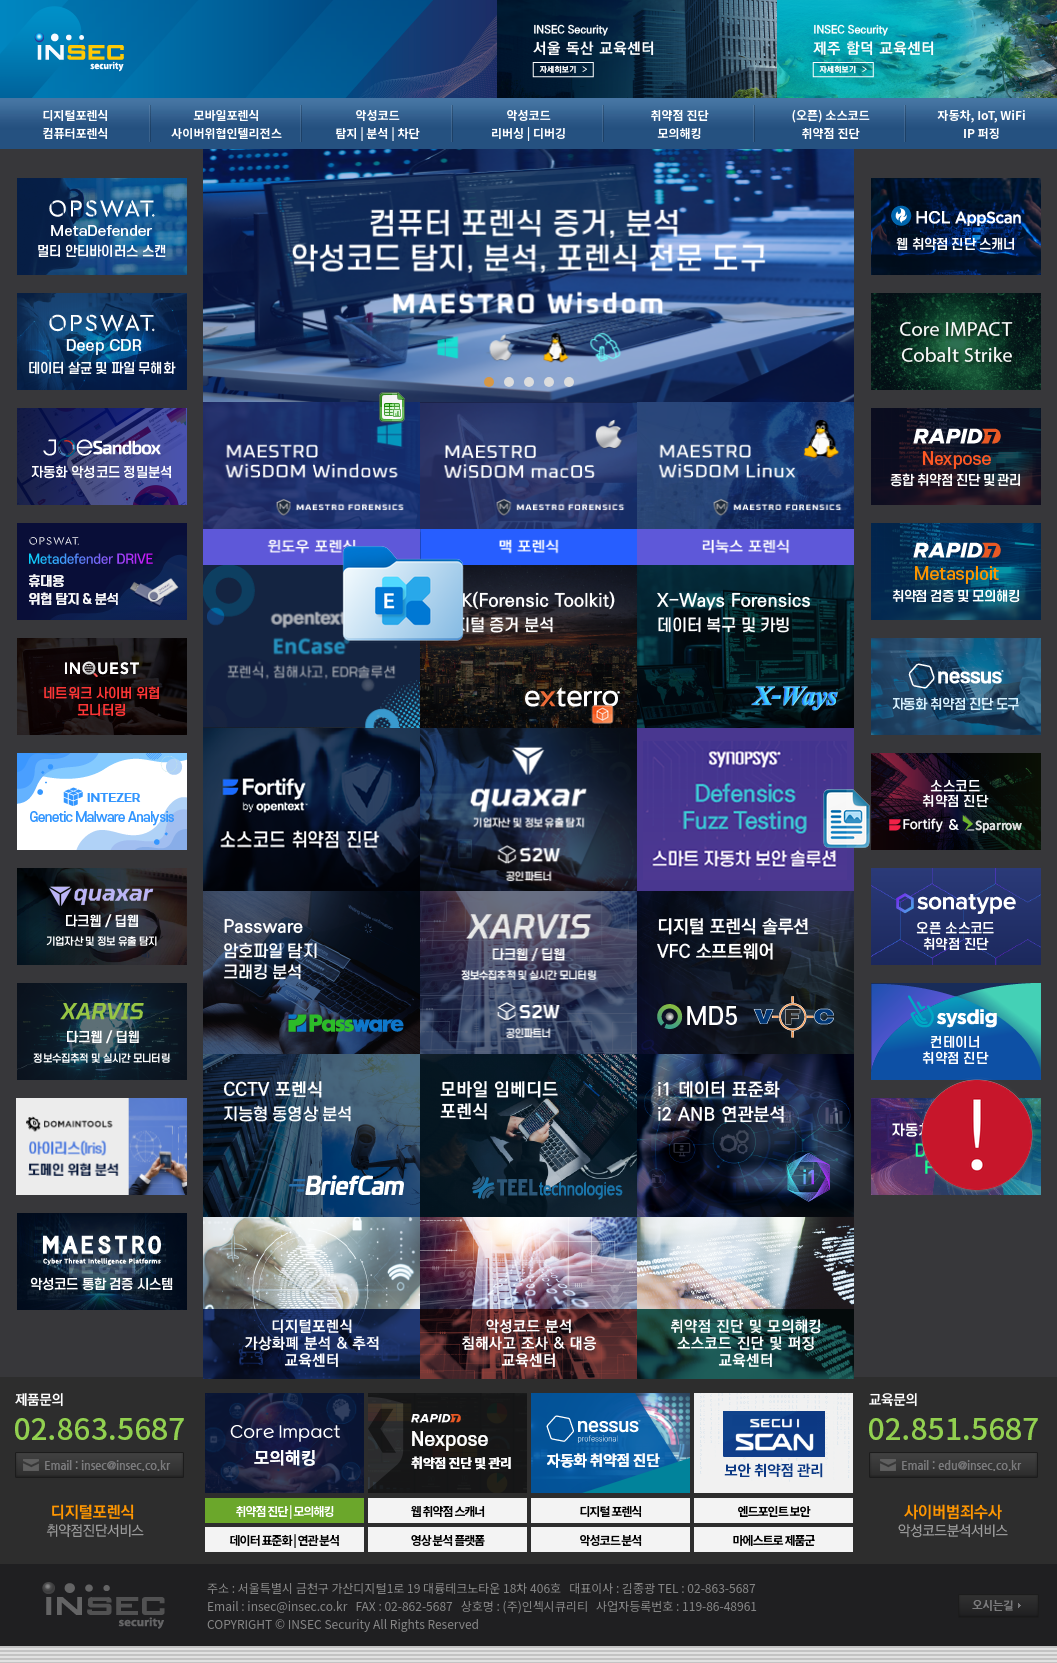 The image size is (1057, 1663). What do you see at coordinates (602, 713) in the screenshot?
I see `a binary STL 3D model file` at bounding box center [602, 713].